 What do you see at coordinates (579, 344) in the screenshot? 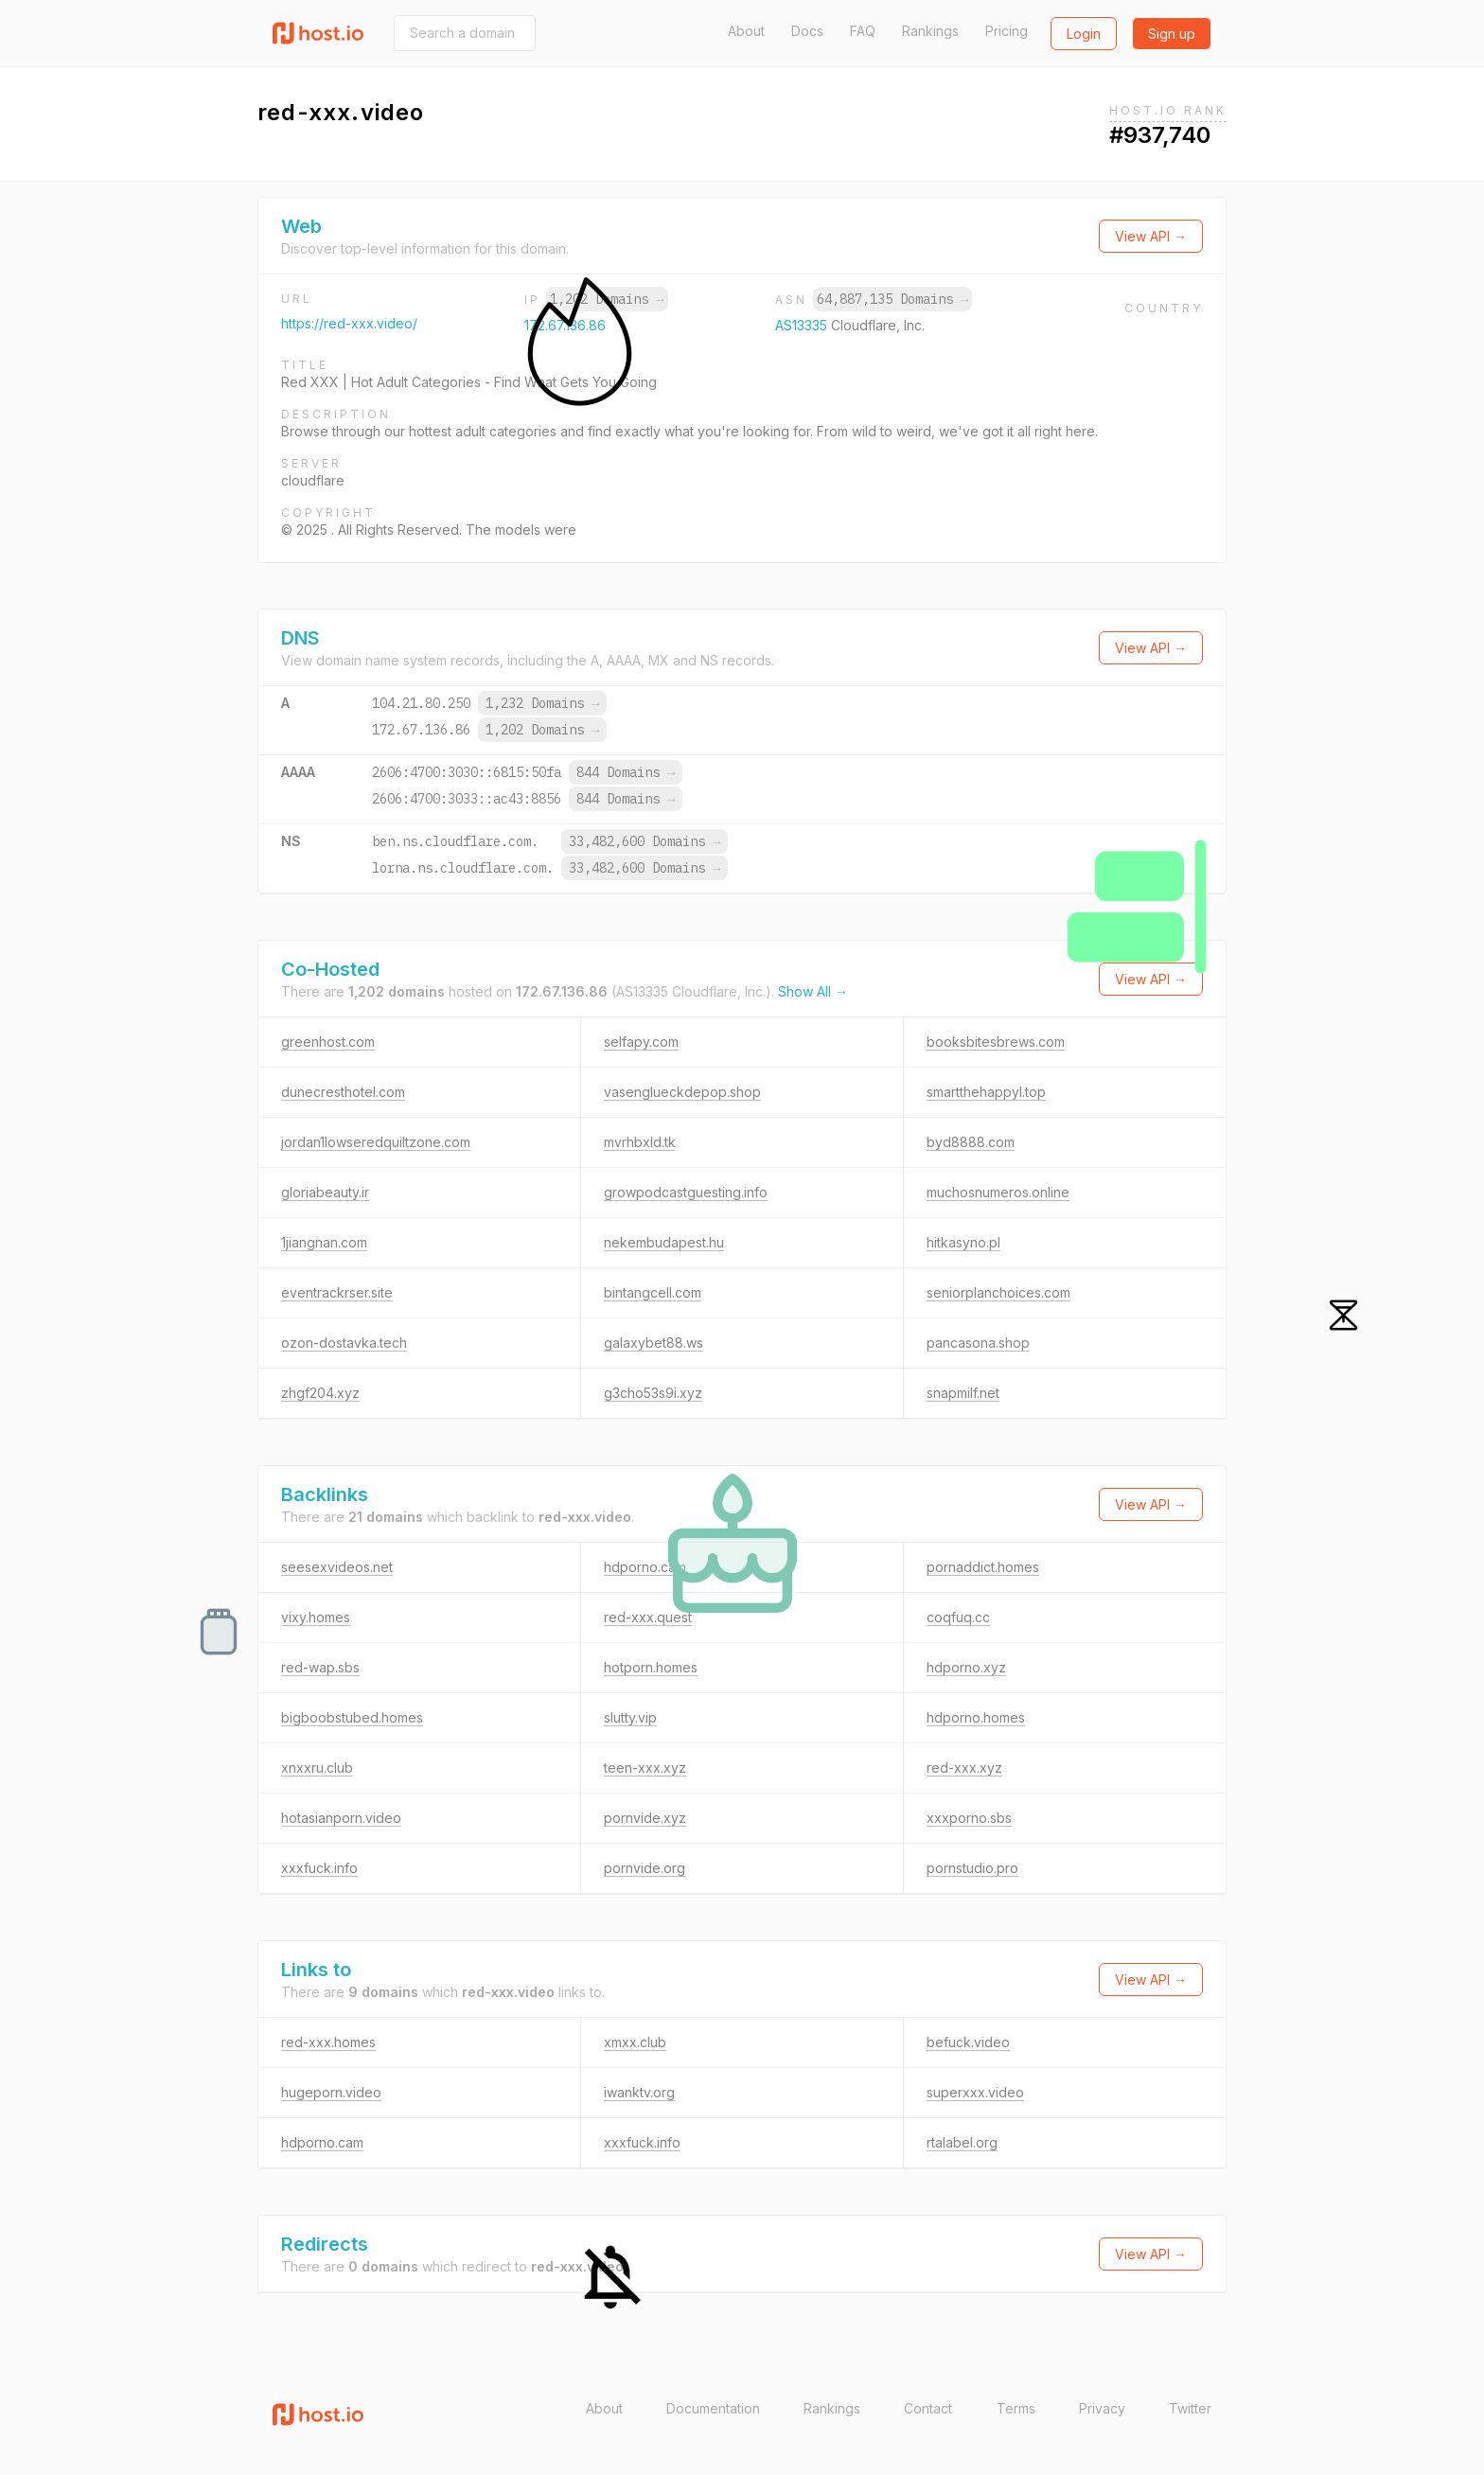
I see `view trending or popular content` at bounding box center [579, 344].